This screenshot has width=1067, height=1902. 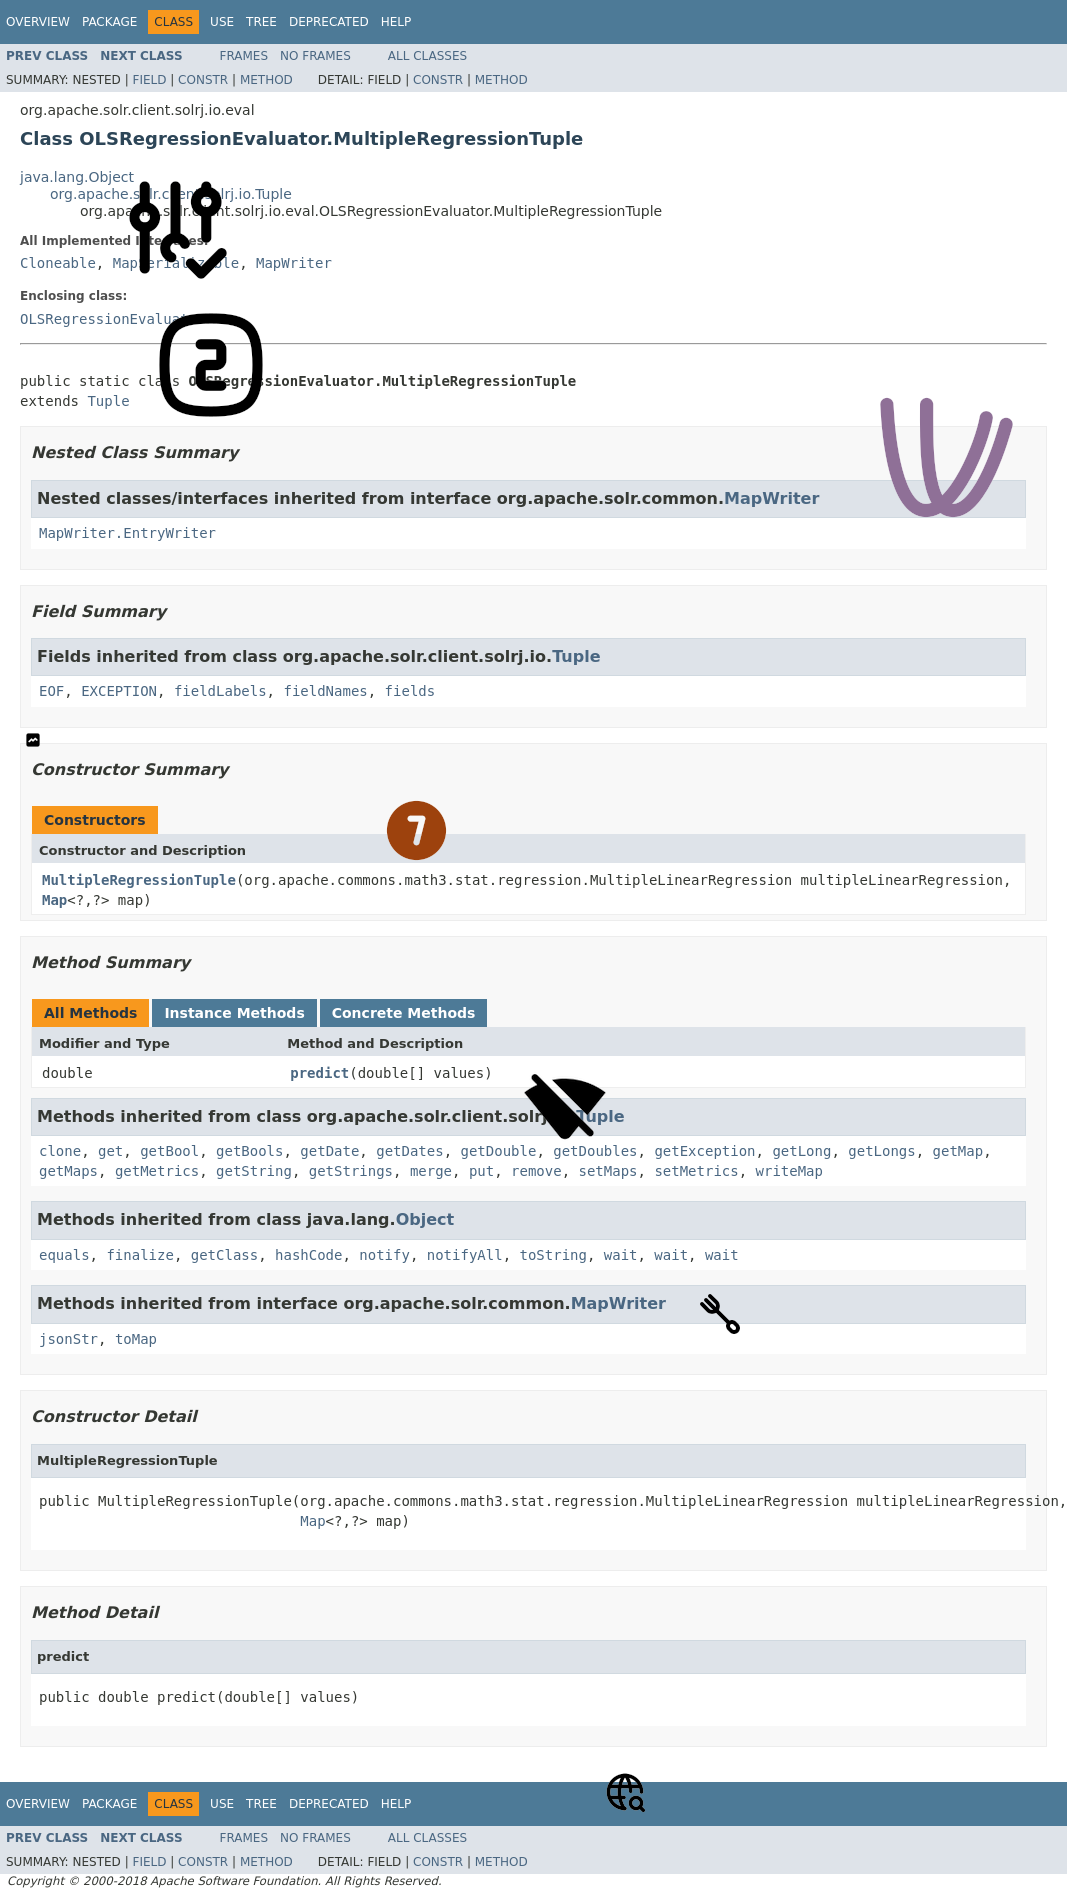 What do you see at coordinates (175, 227) in the screenshot?
I see `settings saved successfully` at bounding box center [175, 227].